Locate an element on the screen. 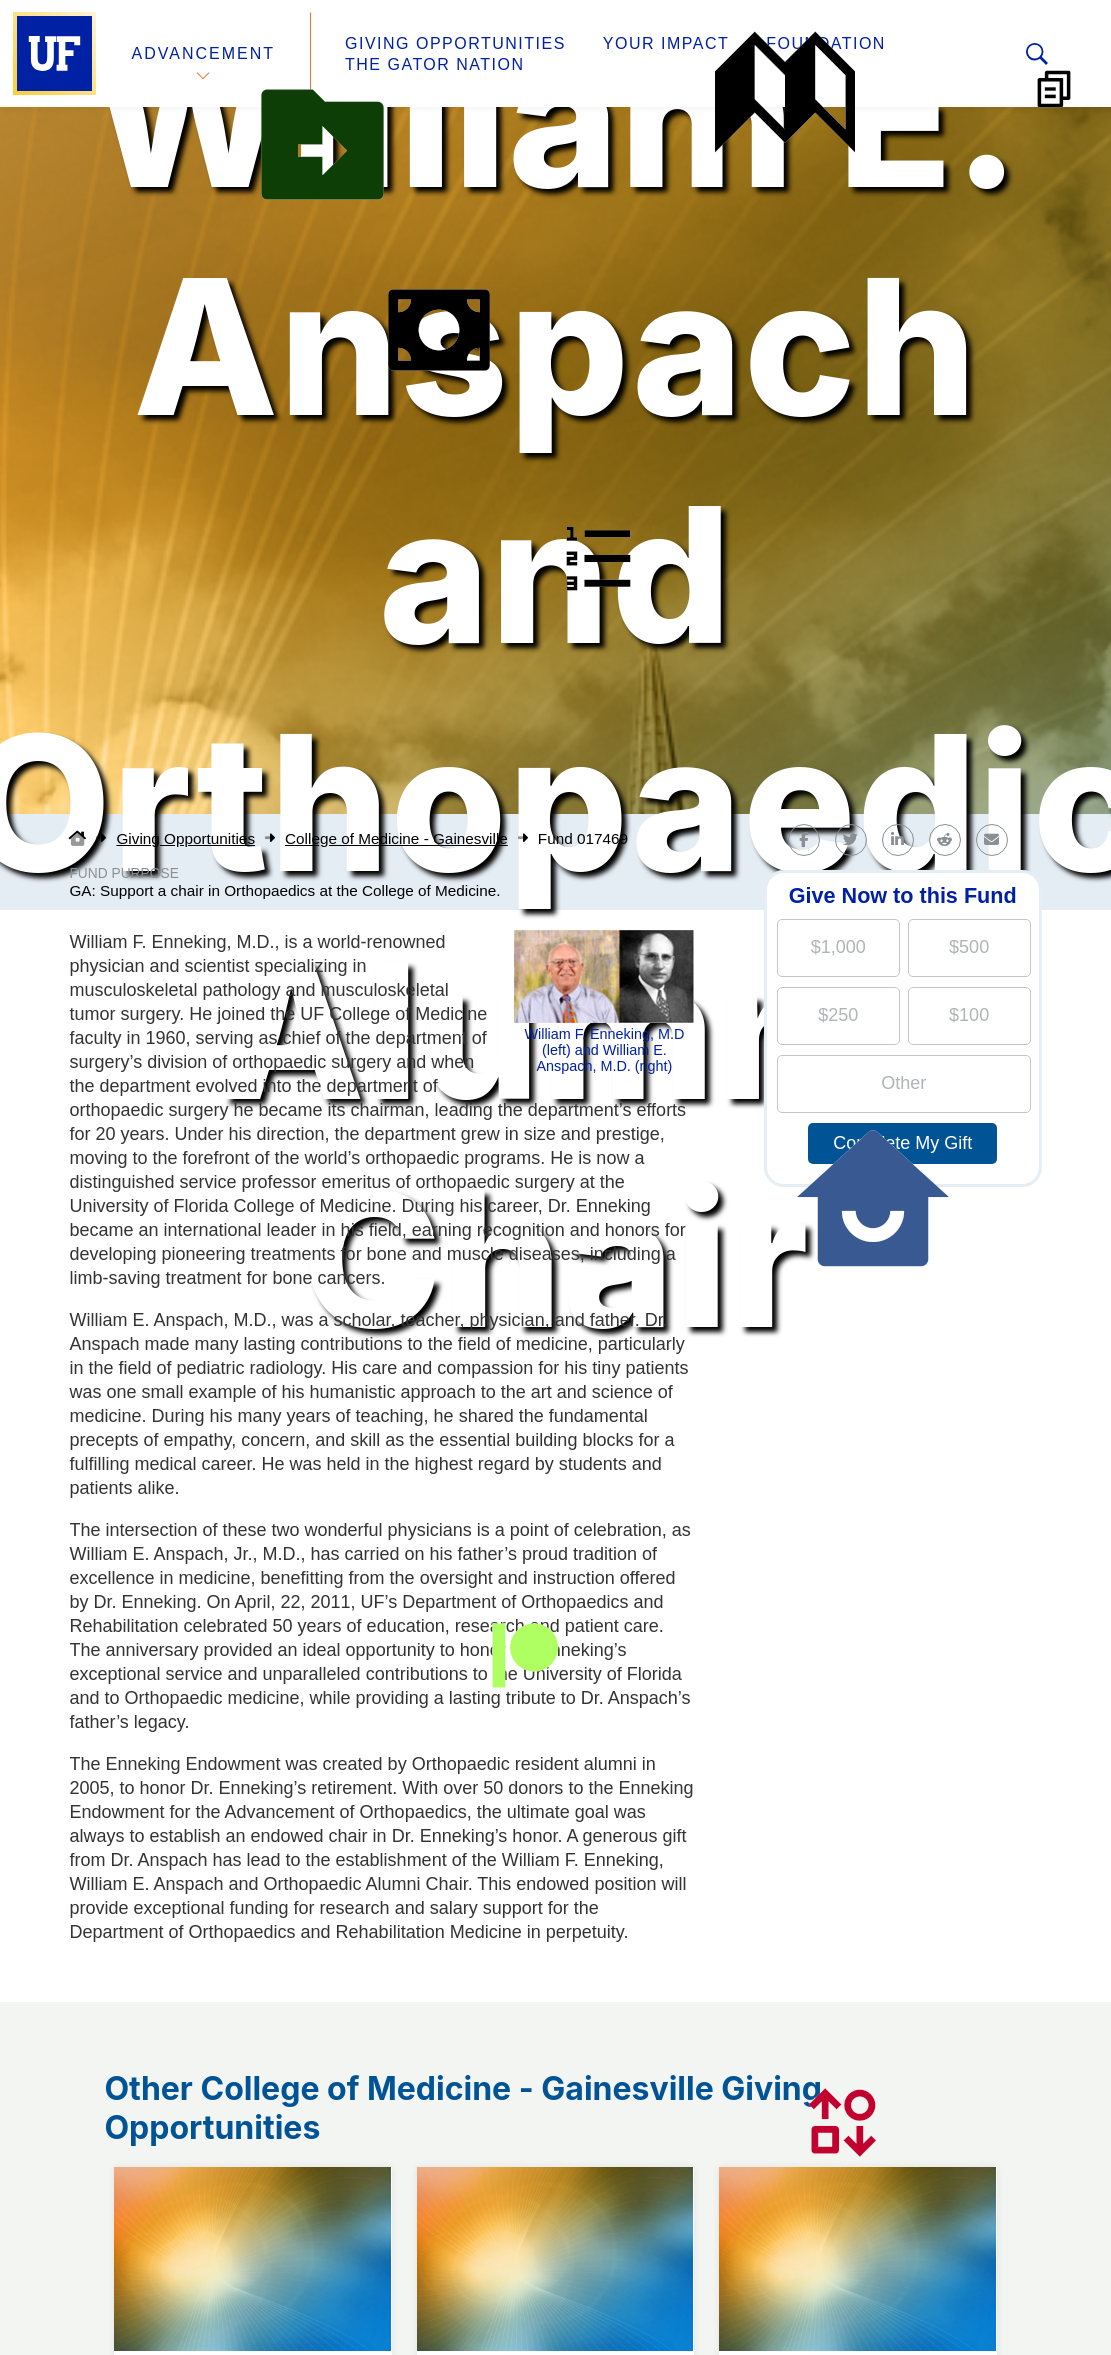 Image resolution: width=1111 pixels, height=2355 pixels. view cash or currency balance is located at coordinates (439, 330).